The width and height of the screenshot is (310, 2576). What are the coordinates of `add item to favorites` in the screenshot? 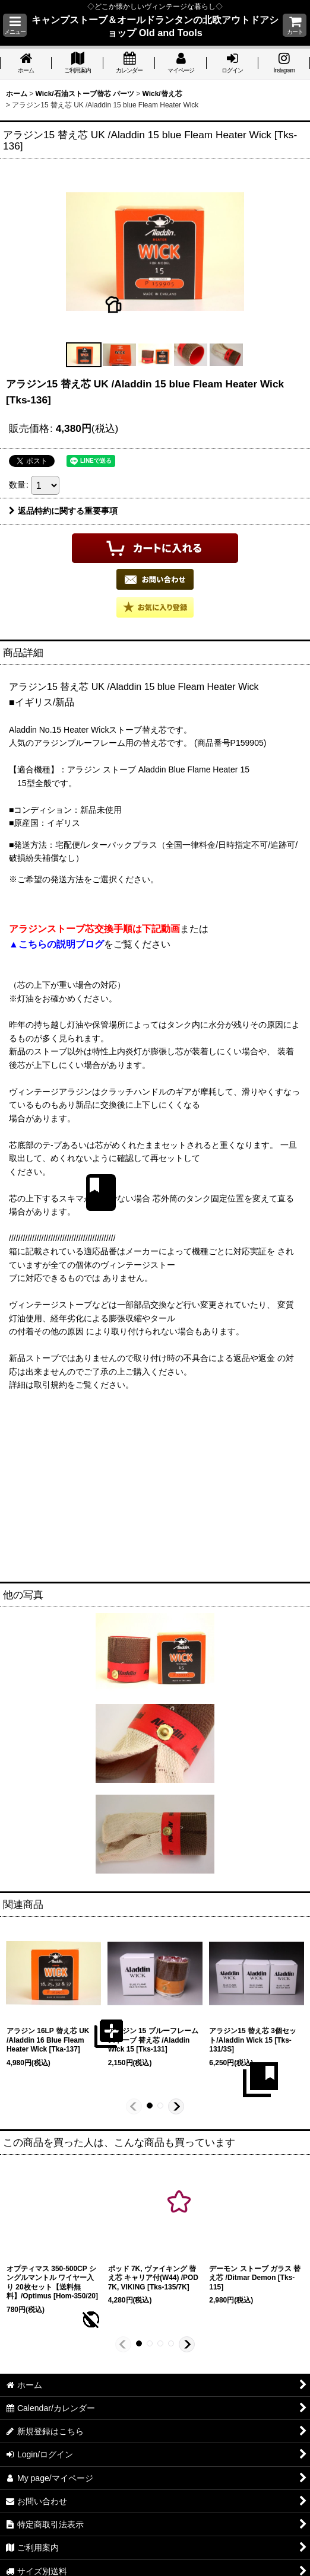 It's located at (179, 2202).